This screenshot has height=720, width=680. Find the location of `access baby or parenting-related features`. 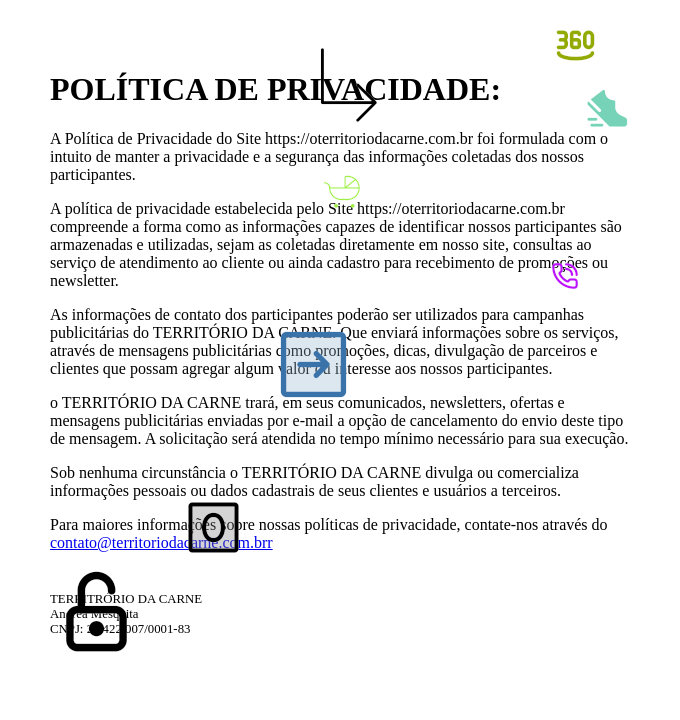

access baby or parenting-related features is located at coordinates (342, 190).